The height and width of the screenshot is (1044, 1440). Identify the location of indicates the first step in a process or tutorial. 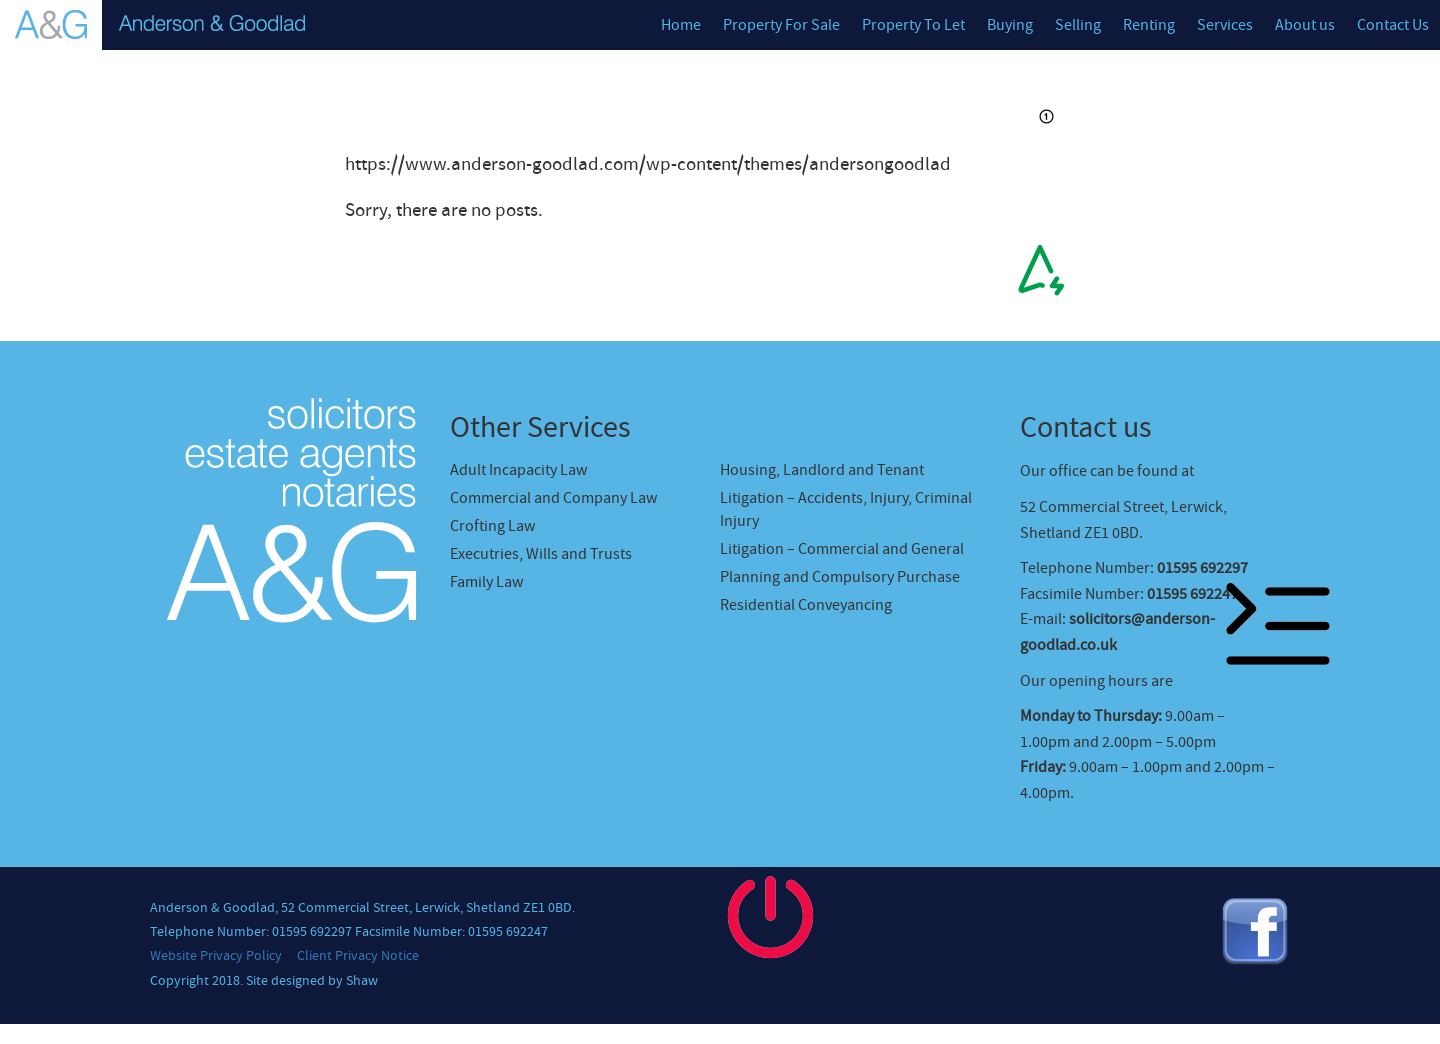
(1046, 116).